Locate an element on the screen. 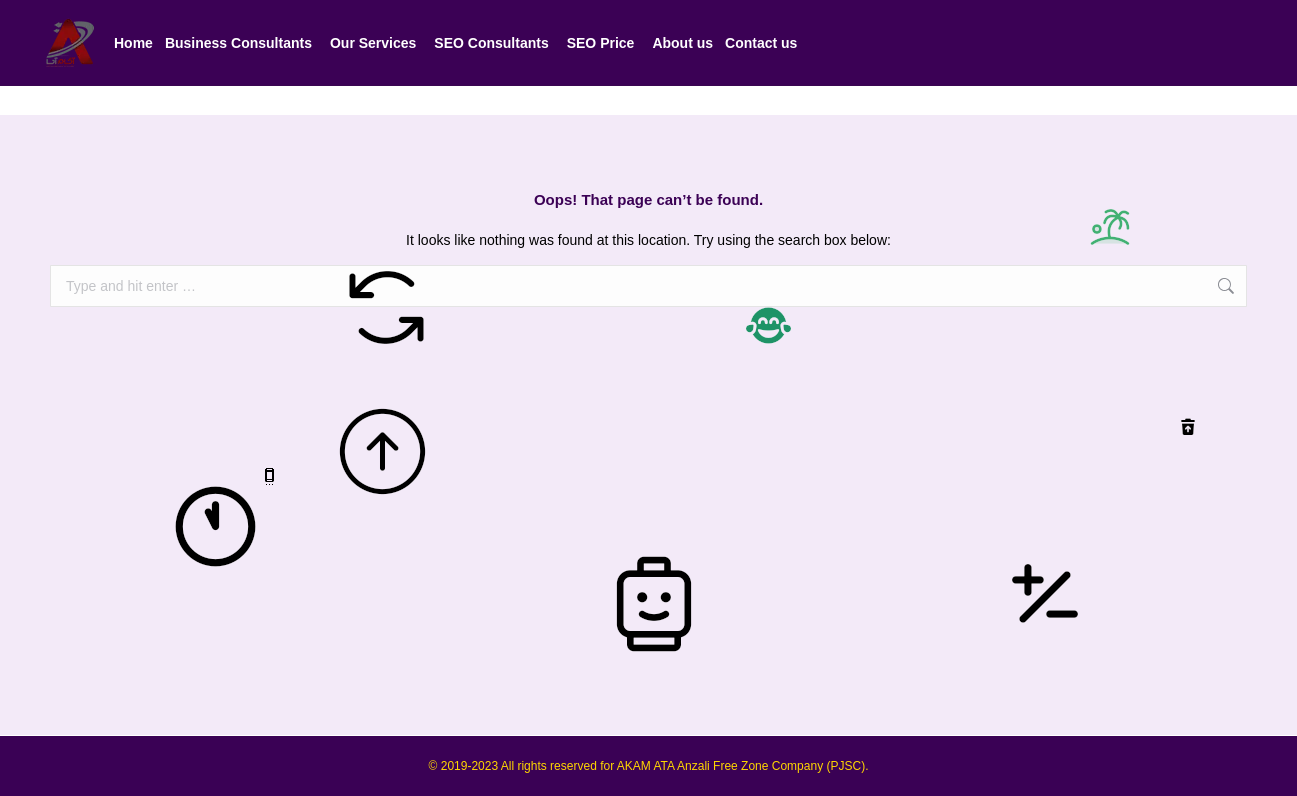  refresh or reload content is located at coordinates (386, 307).